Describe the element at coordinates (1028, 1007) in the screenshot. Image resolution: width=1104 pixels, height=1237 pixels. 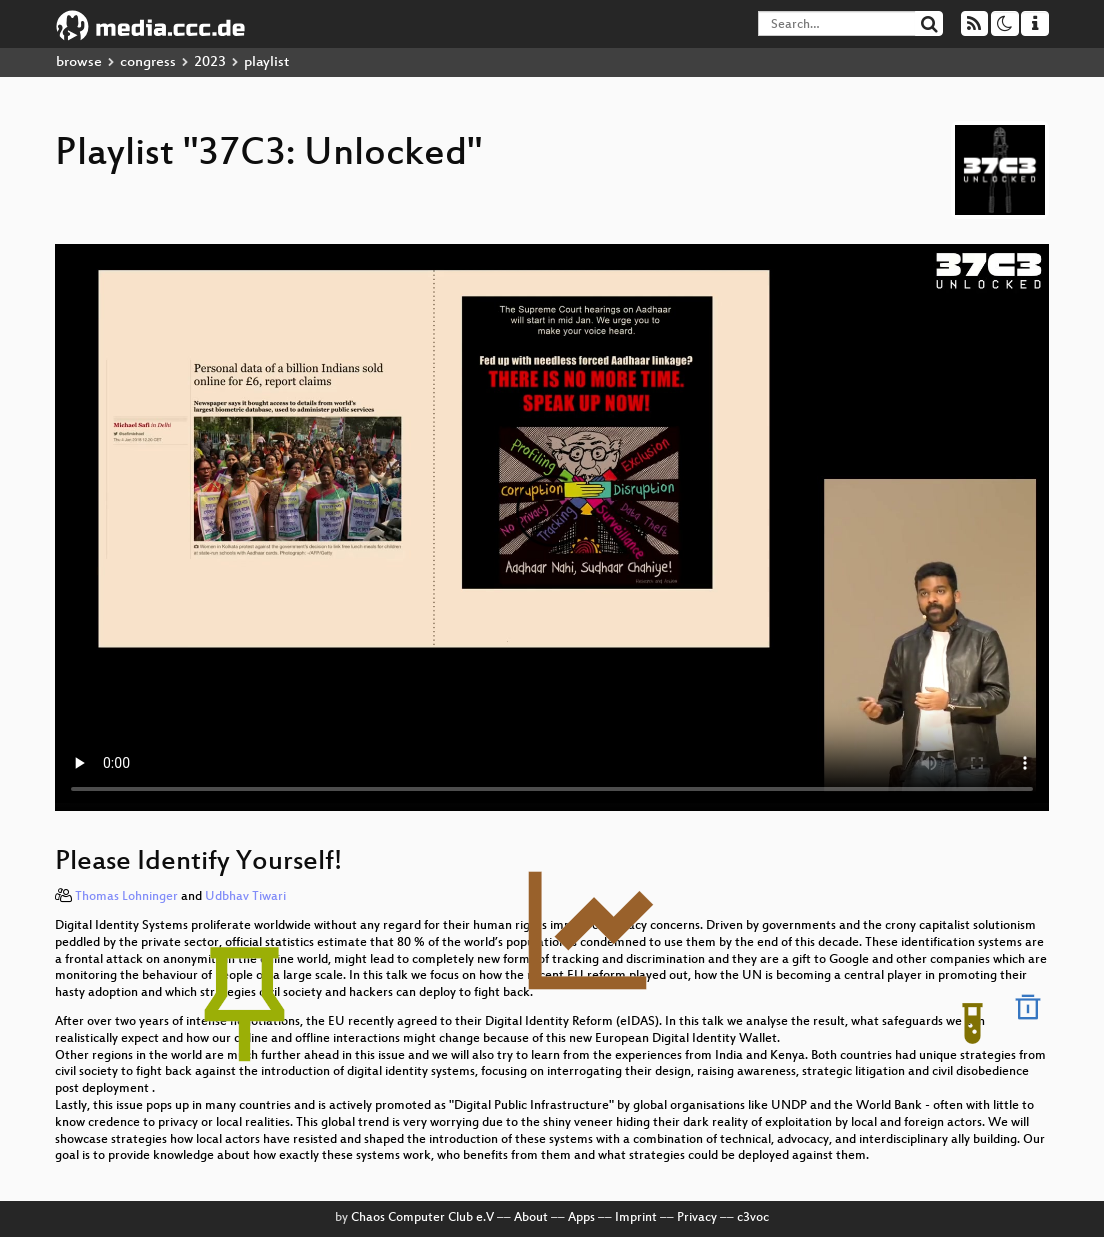
I see `delete selected item` at that location.